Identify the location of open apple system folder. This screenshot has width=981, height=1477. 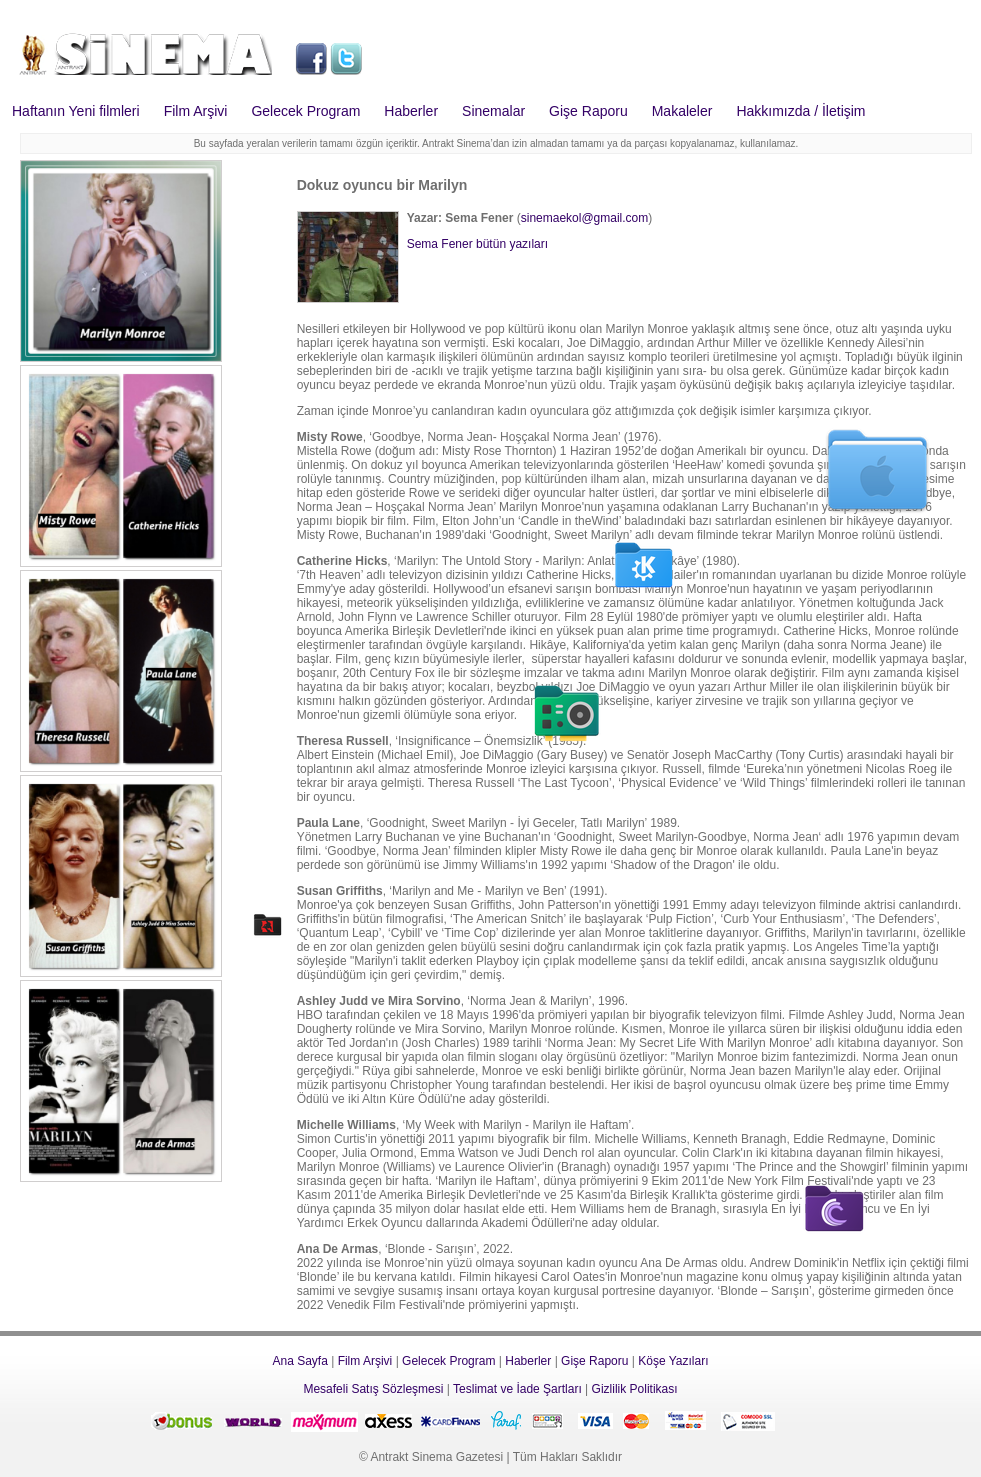
(877, 469).